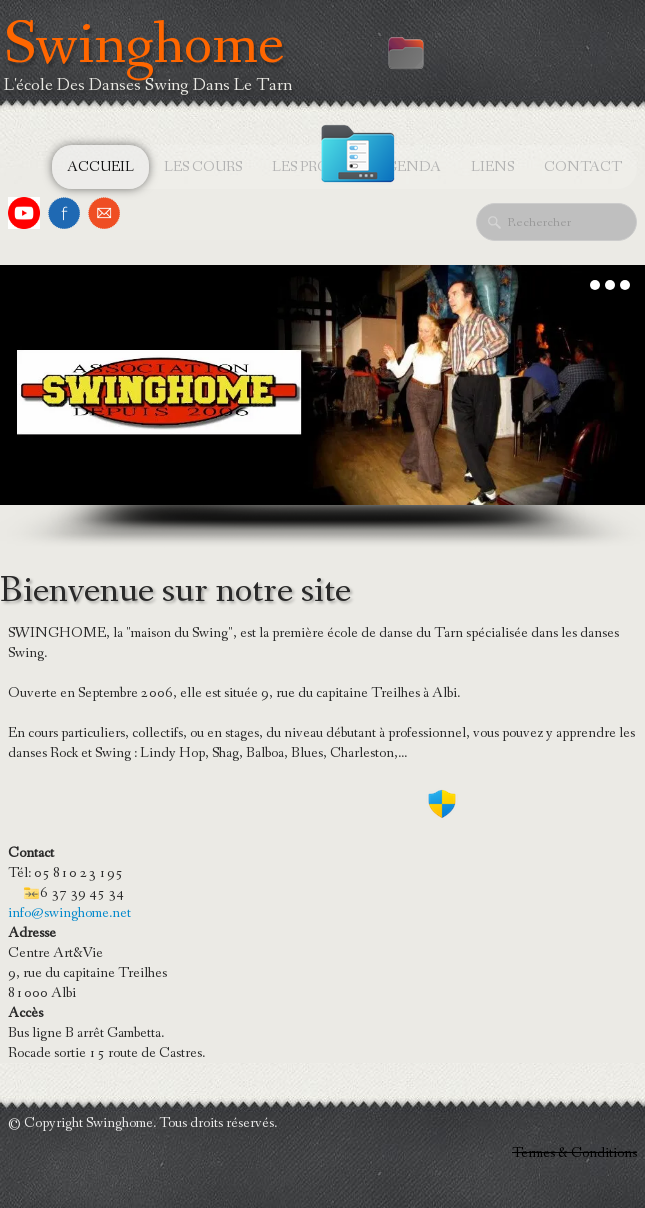 The width and height of the screenshot is (645, 1208). I want to click on folder ready to accept dragged files, so click(406, 53).